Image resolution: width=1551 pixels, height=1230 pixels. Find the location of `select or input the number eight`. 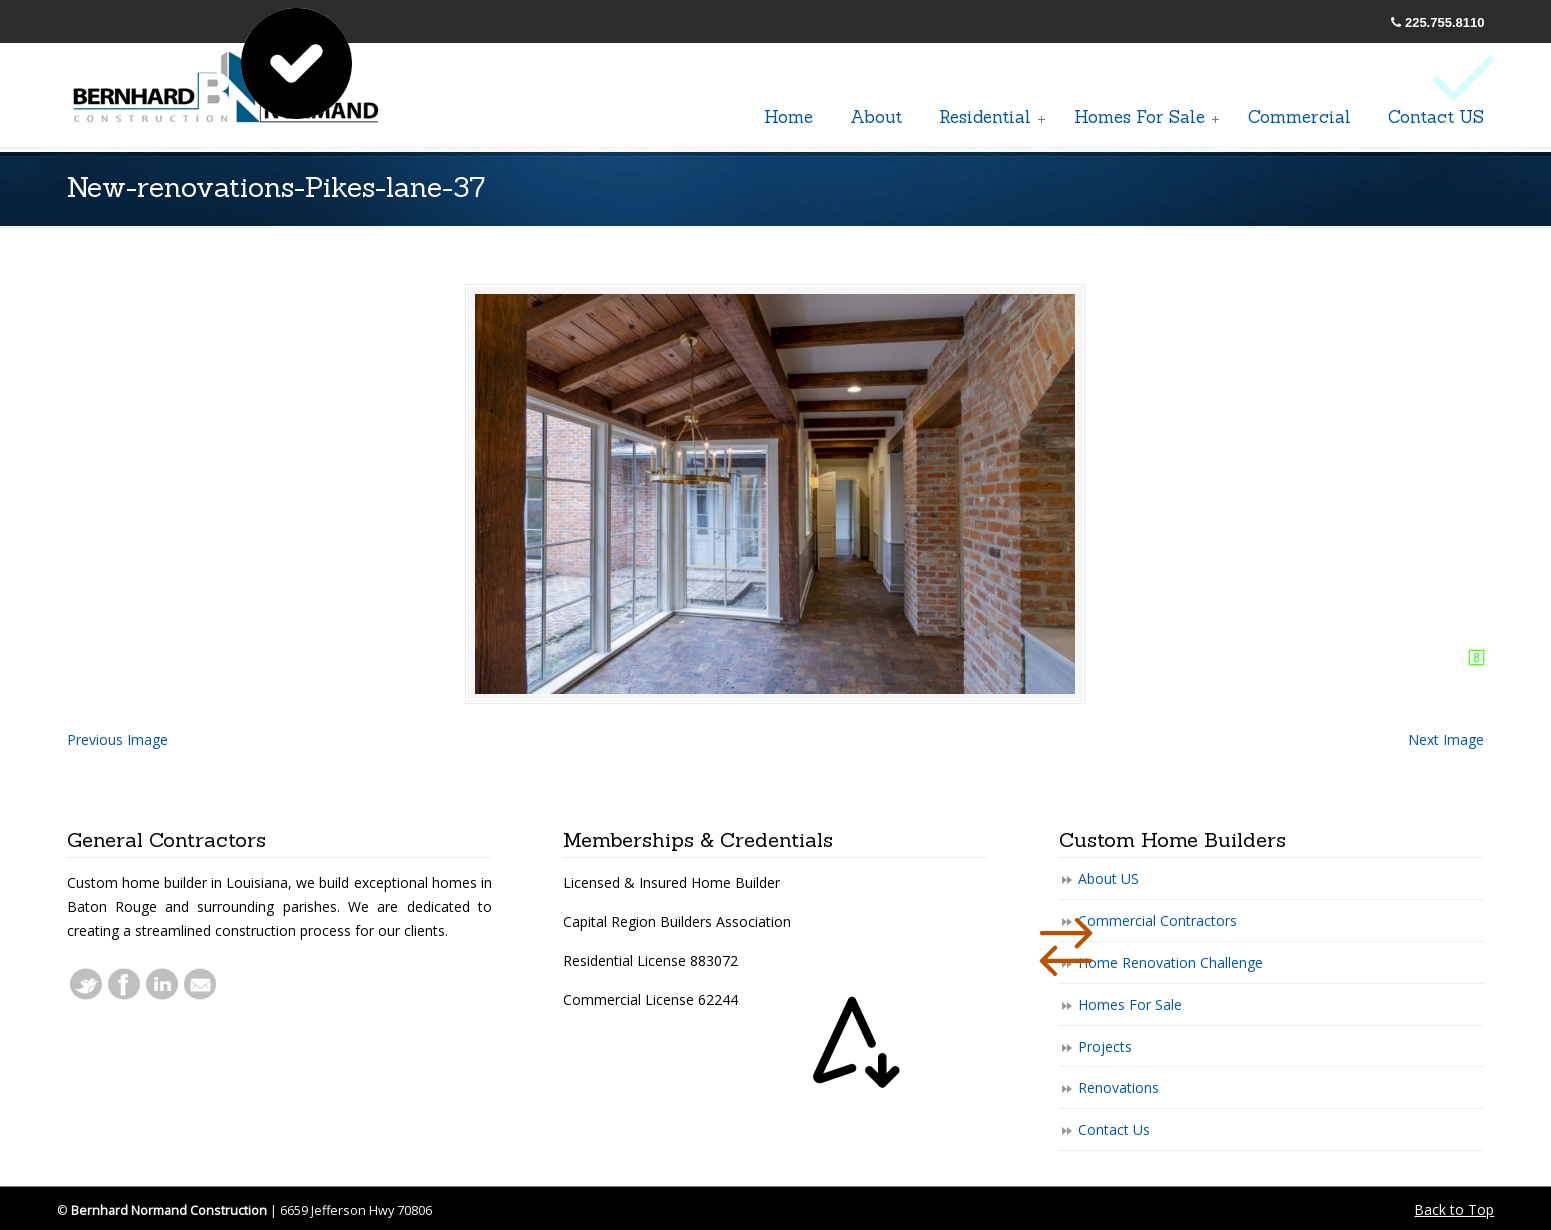

select or input the number eight is located at coordinates (1476, 657).